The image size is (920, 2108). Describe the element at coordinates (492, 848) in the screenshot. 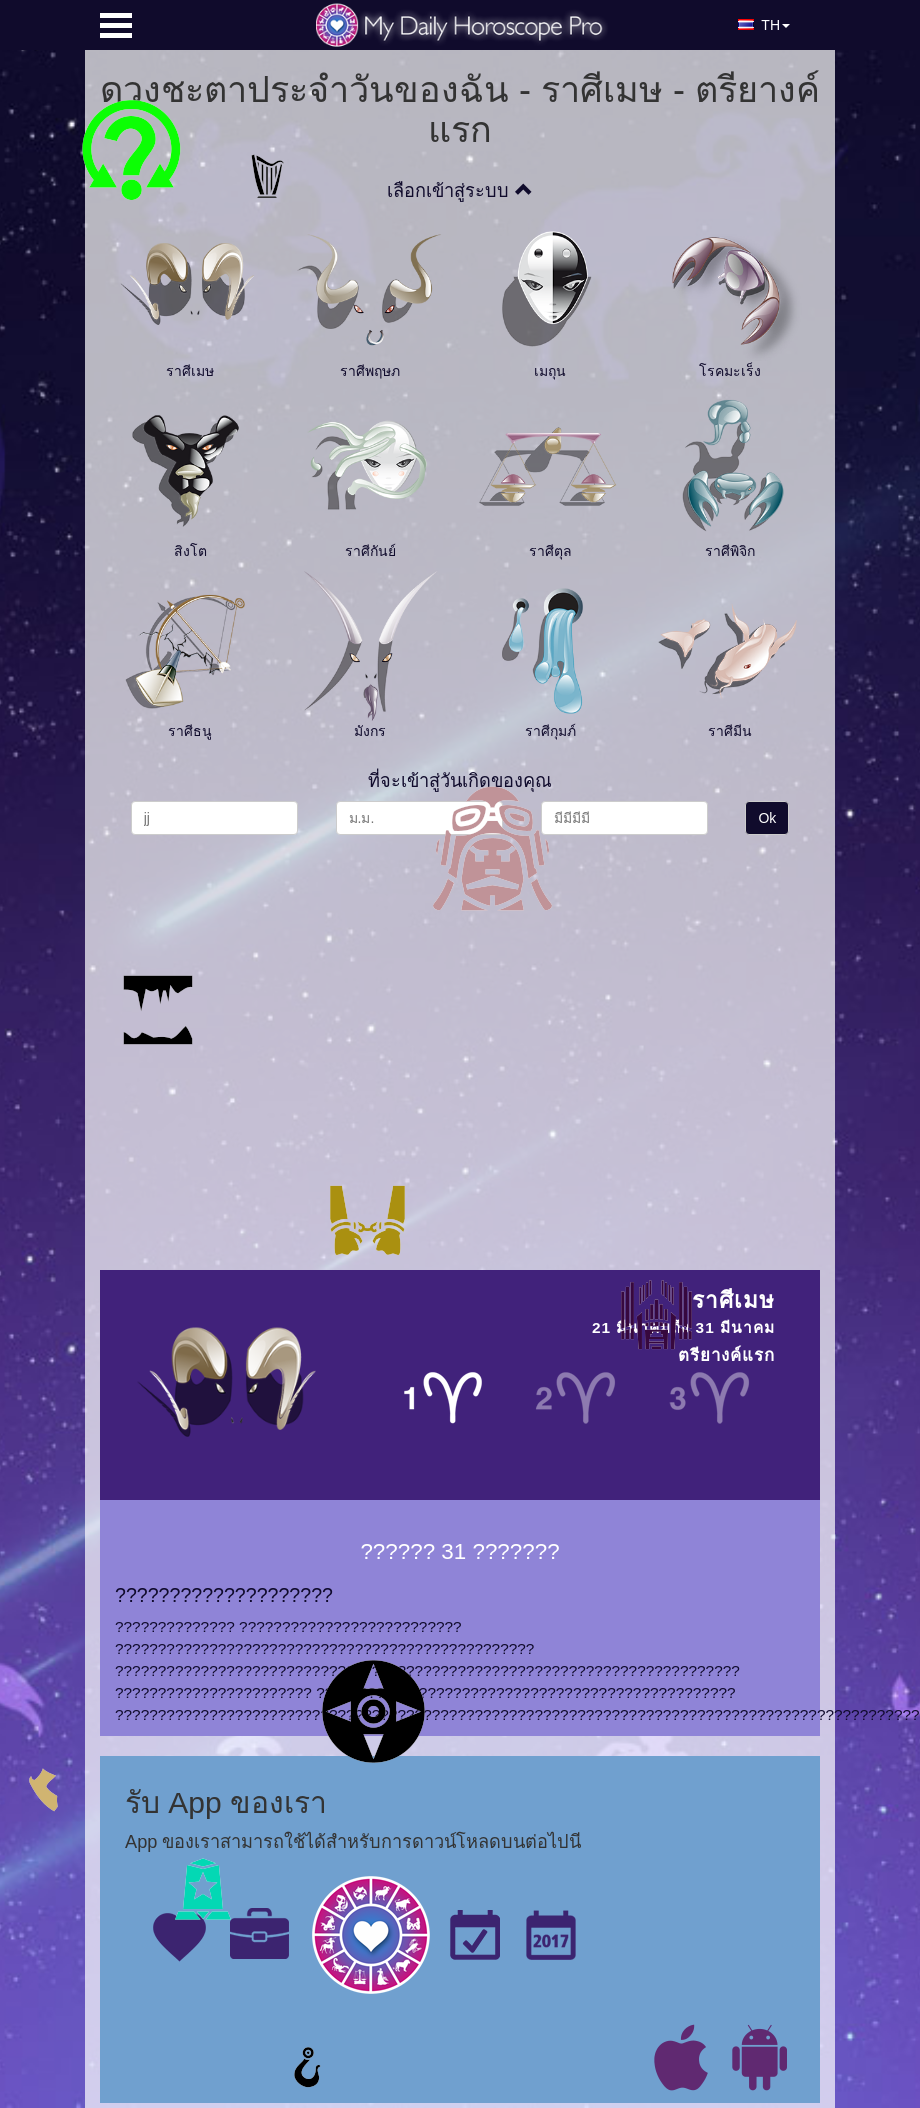

I see `view pilot or aviation-related content` at that location.